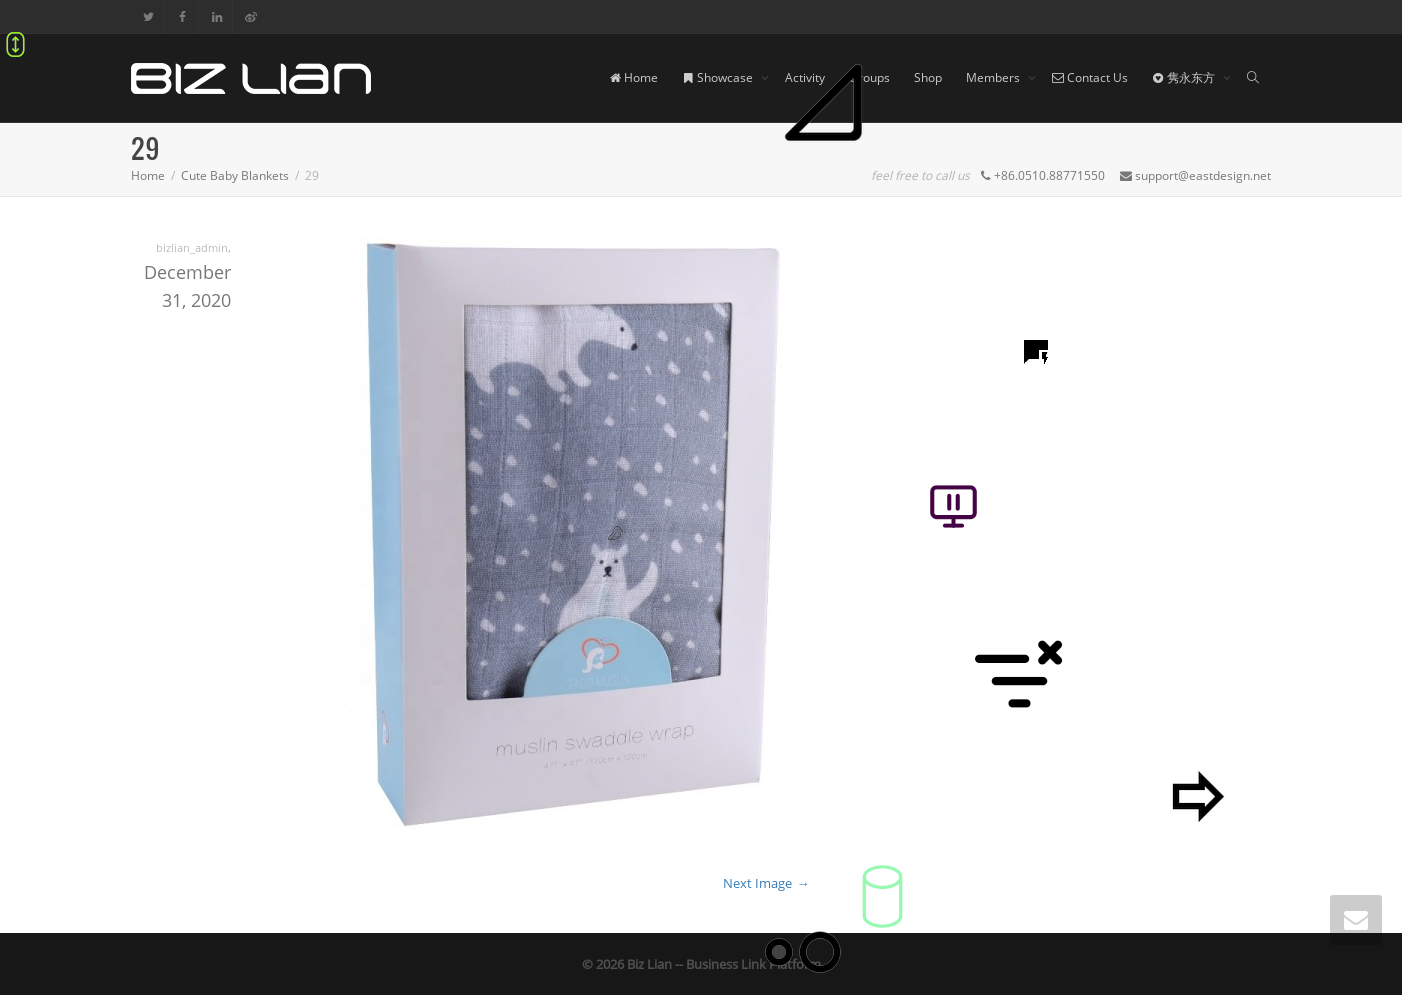  What do you see at coordinates (953, 506) in the screenshot?
I see `pause media playback on monitor` at bounding box center [953, 506].